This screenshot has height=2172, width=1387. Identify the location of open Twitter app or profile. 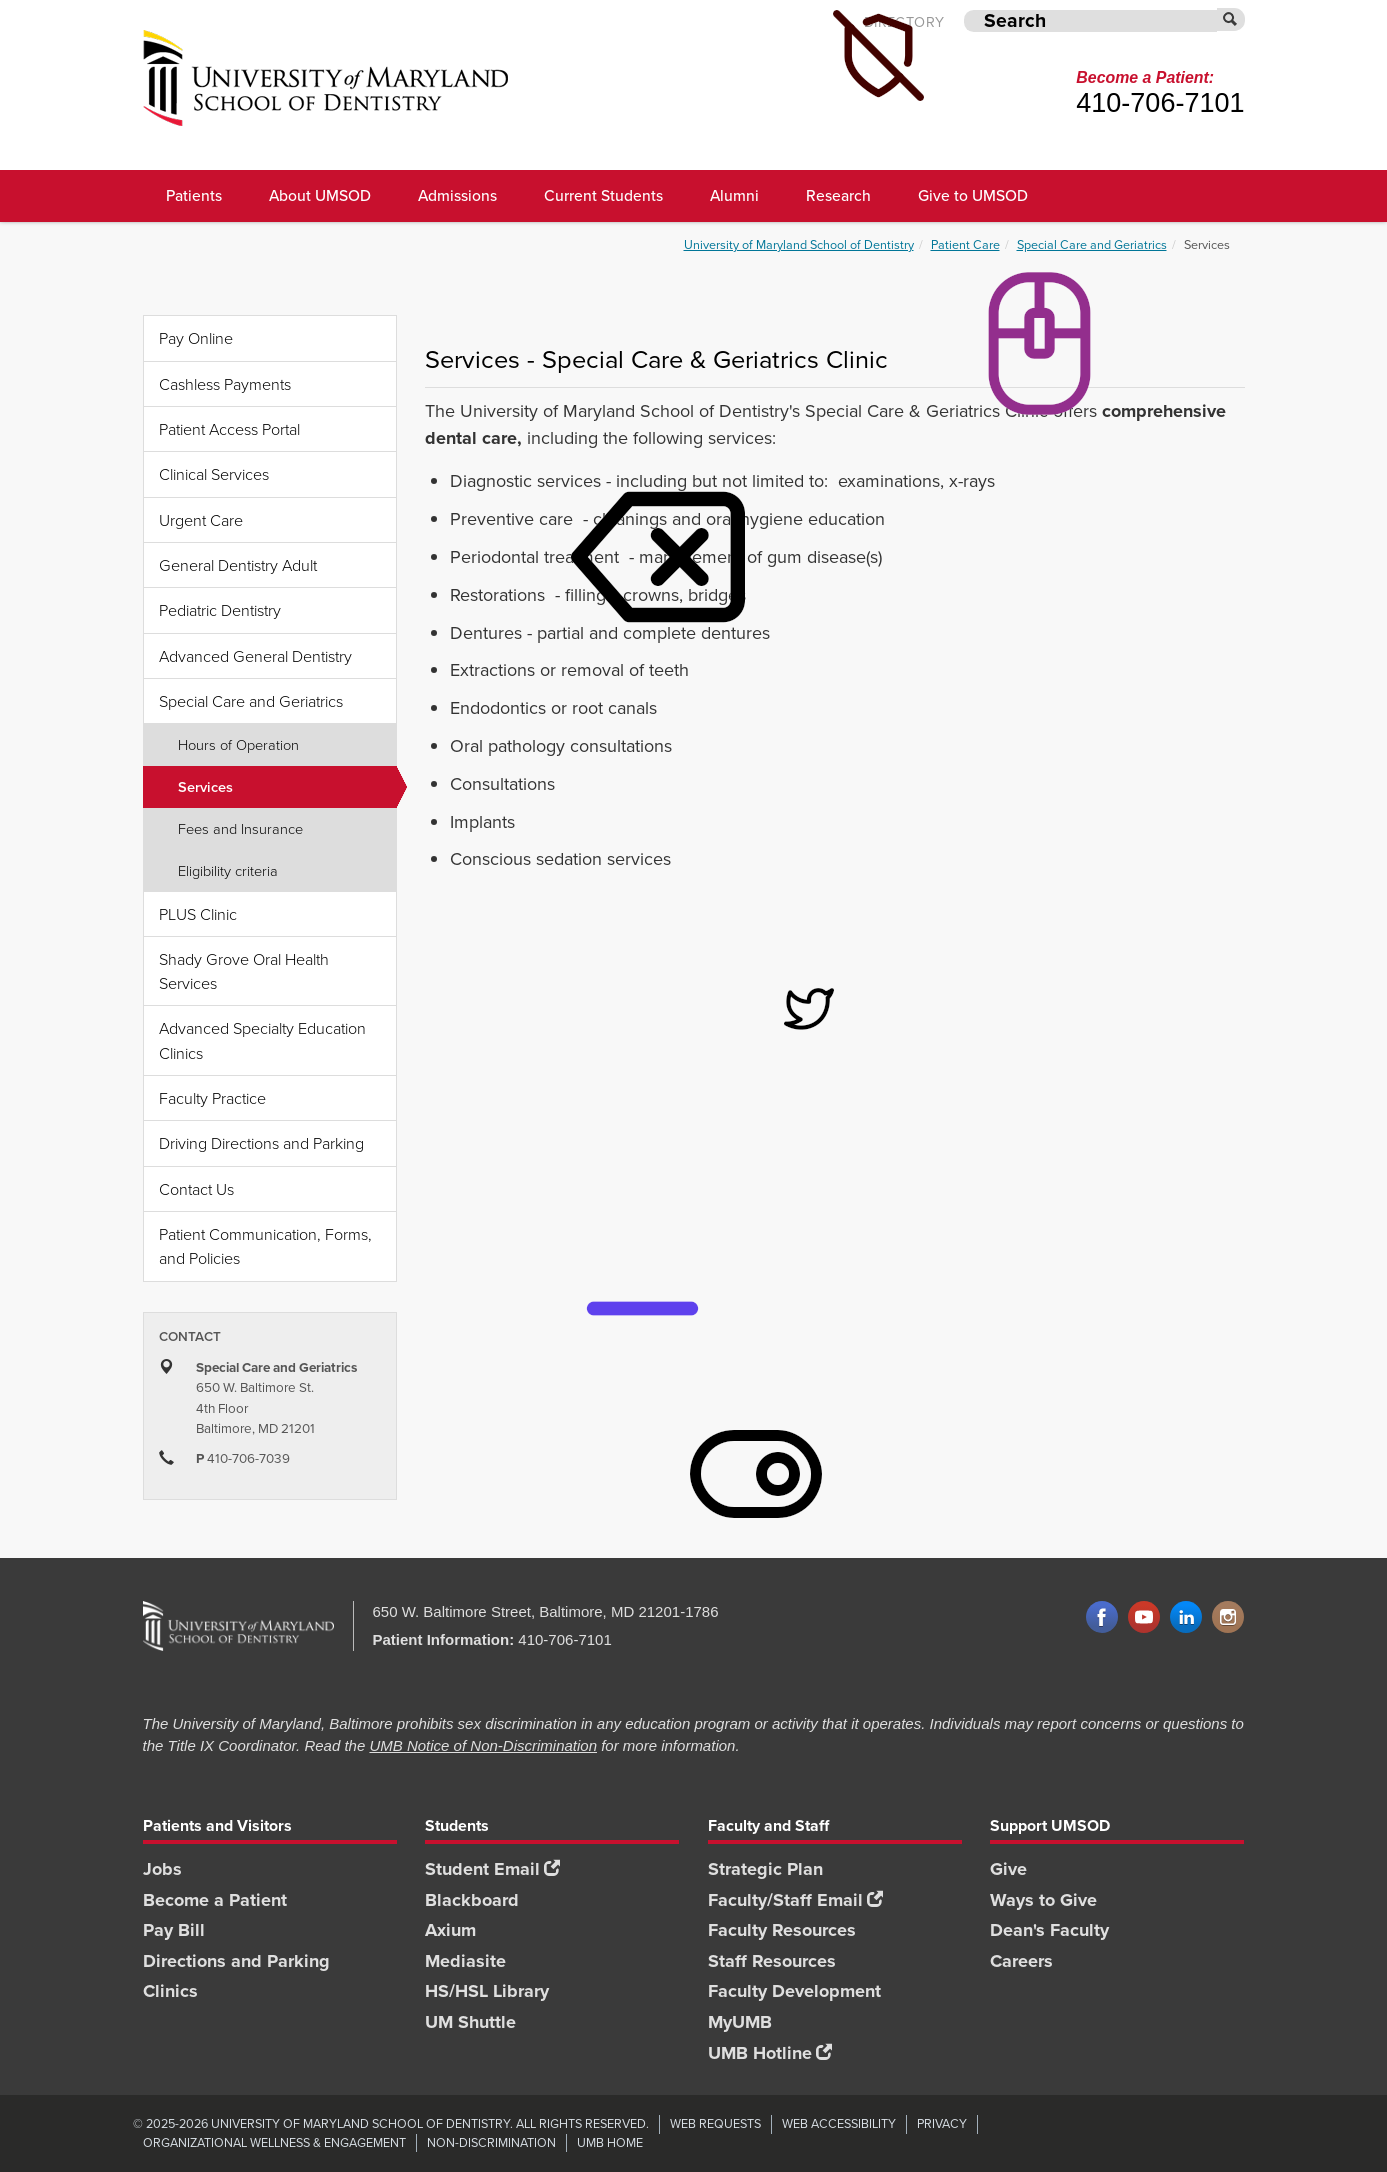
(809, 1009).